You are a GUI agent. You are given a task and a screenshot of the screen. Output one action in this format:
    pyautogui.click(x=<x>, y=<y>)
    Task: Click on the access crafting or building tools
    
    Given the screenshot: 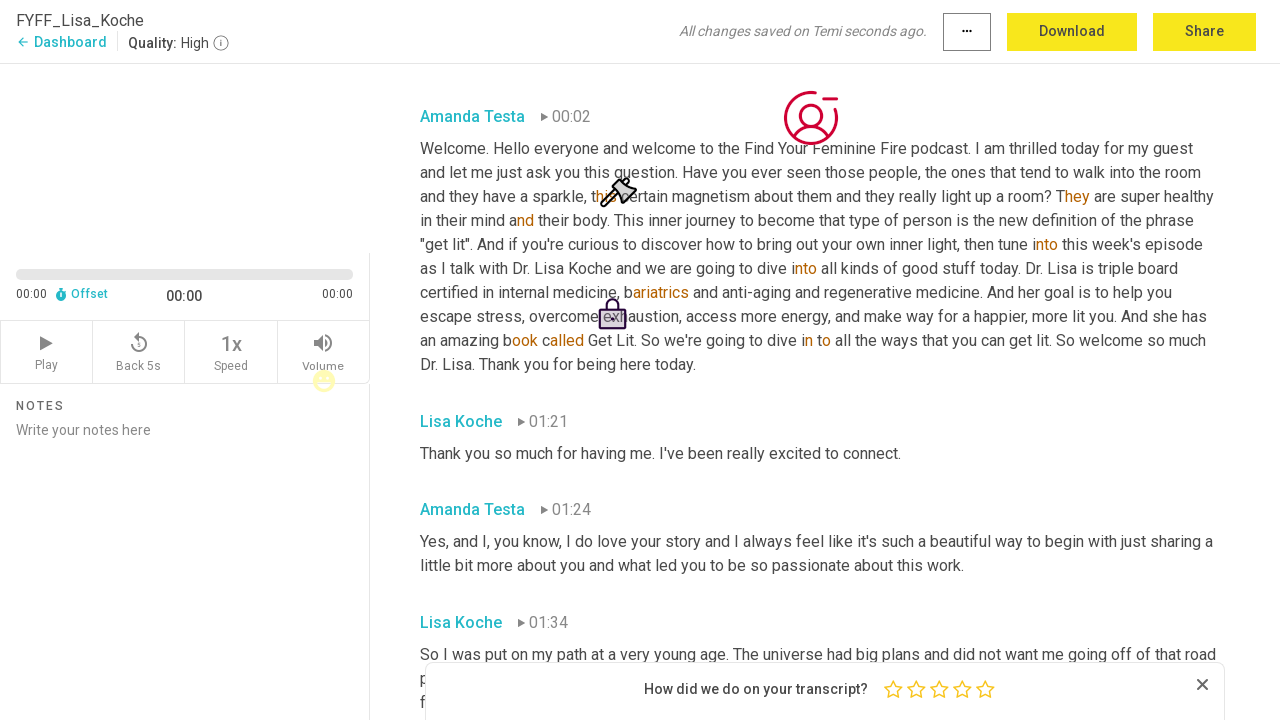 What is the action you would take?
    pyautogui.click(x=618, y=193)
    